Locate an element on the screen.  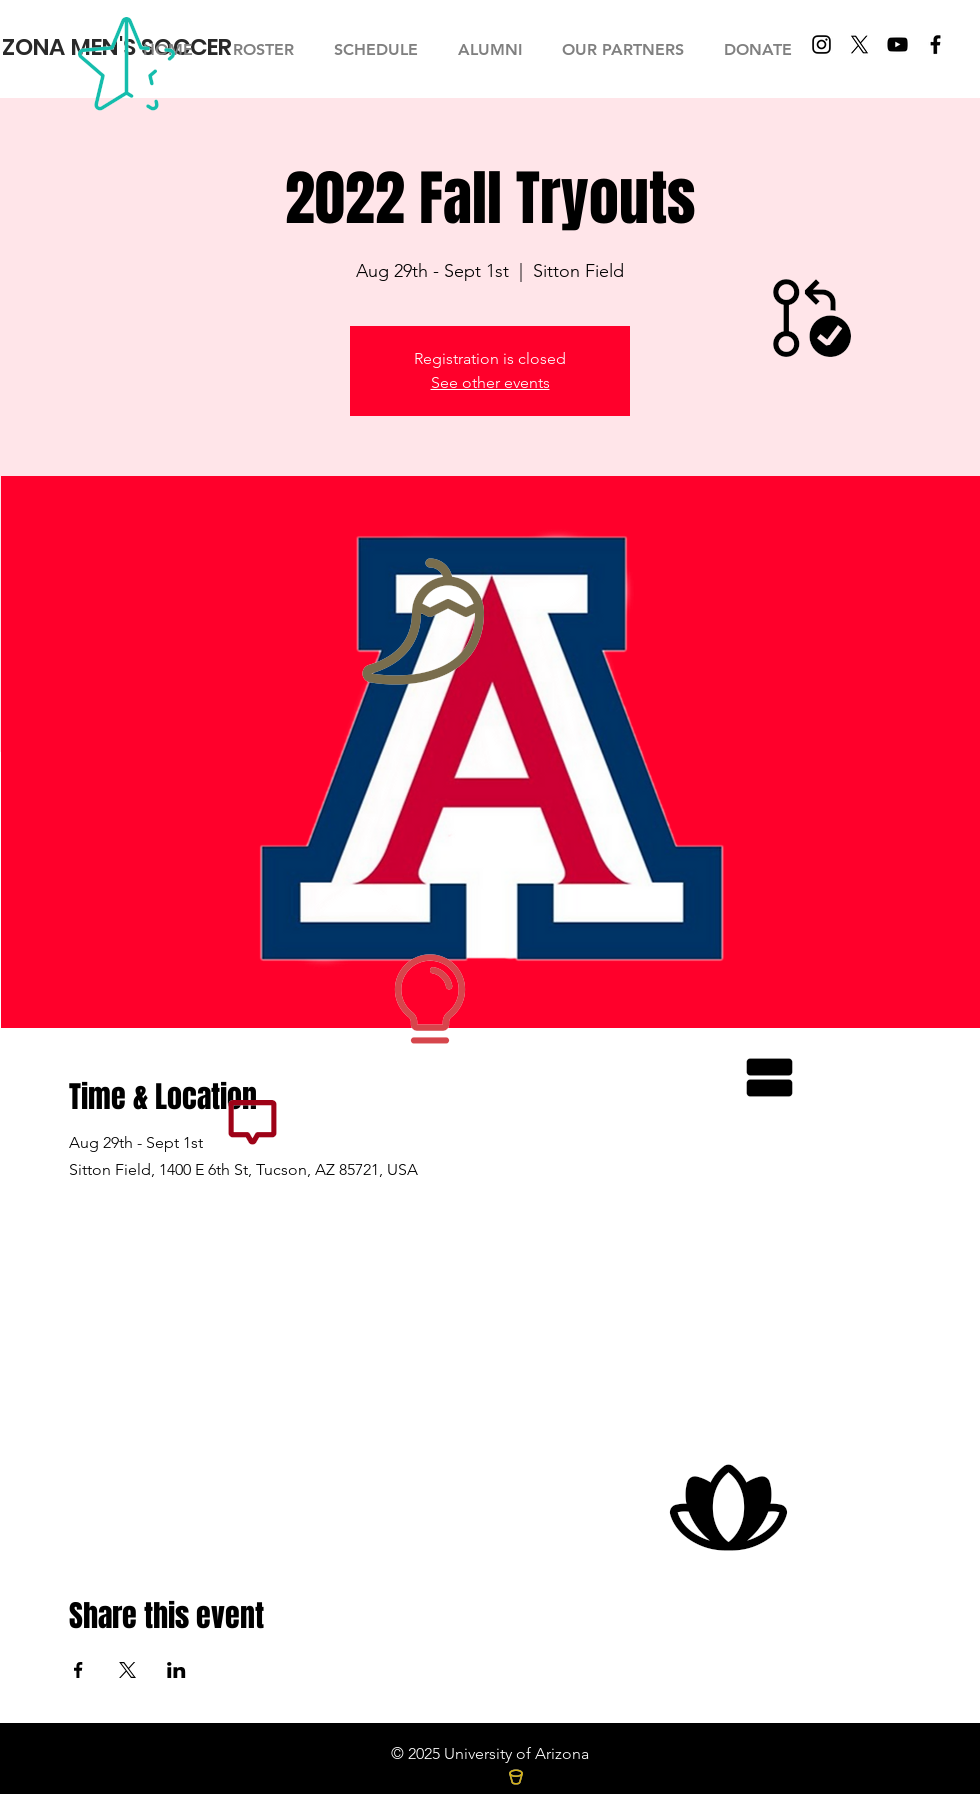
view tips or helpful suggestions is located at coordinates (430, 999).